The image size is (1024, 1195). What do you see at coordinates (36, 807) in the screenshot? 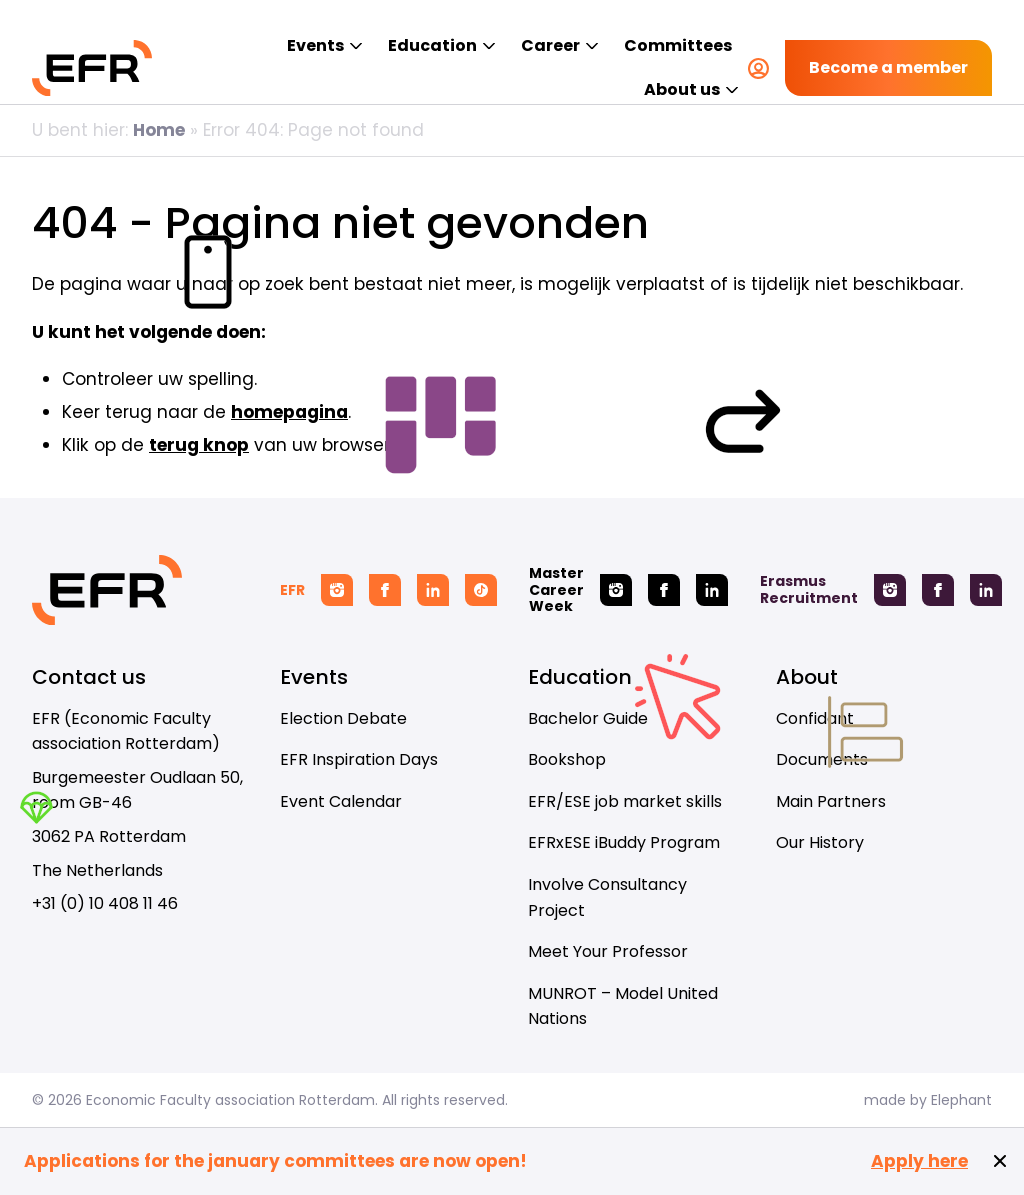
I see `access emergency or backup support options` at bounding box center [36, 807].